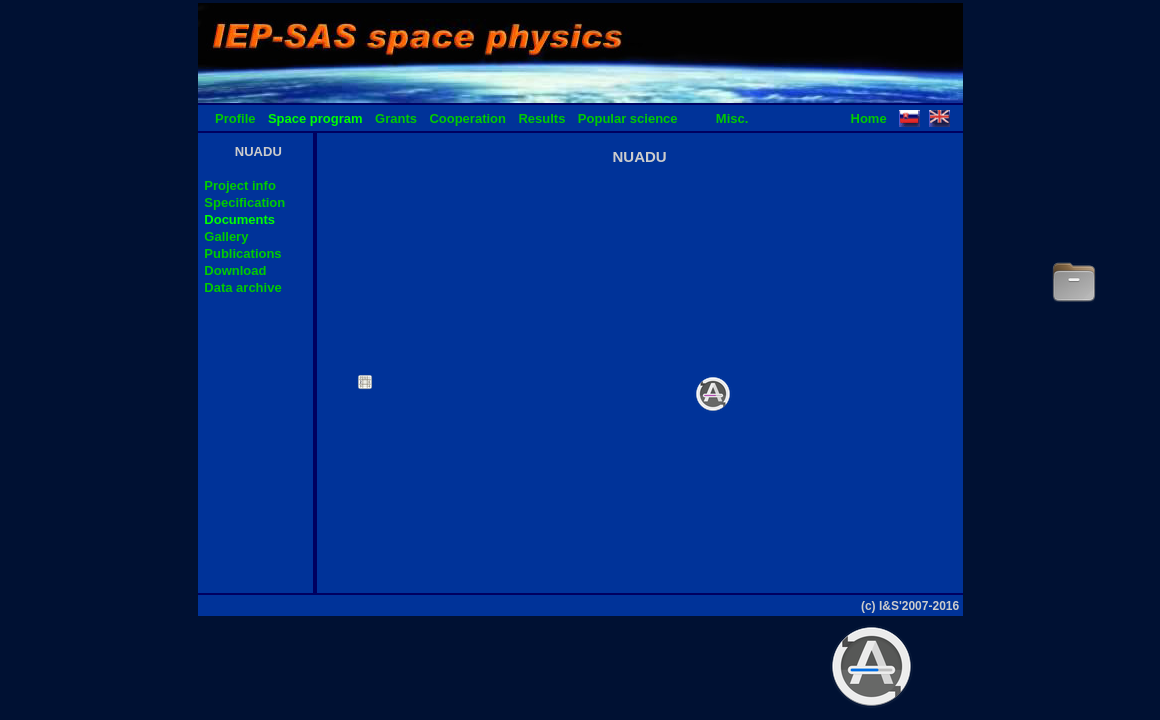  Describe the element at coordinates (365, 382) in the screenshot. I see `open the sudoku puzzle game` at that location.